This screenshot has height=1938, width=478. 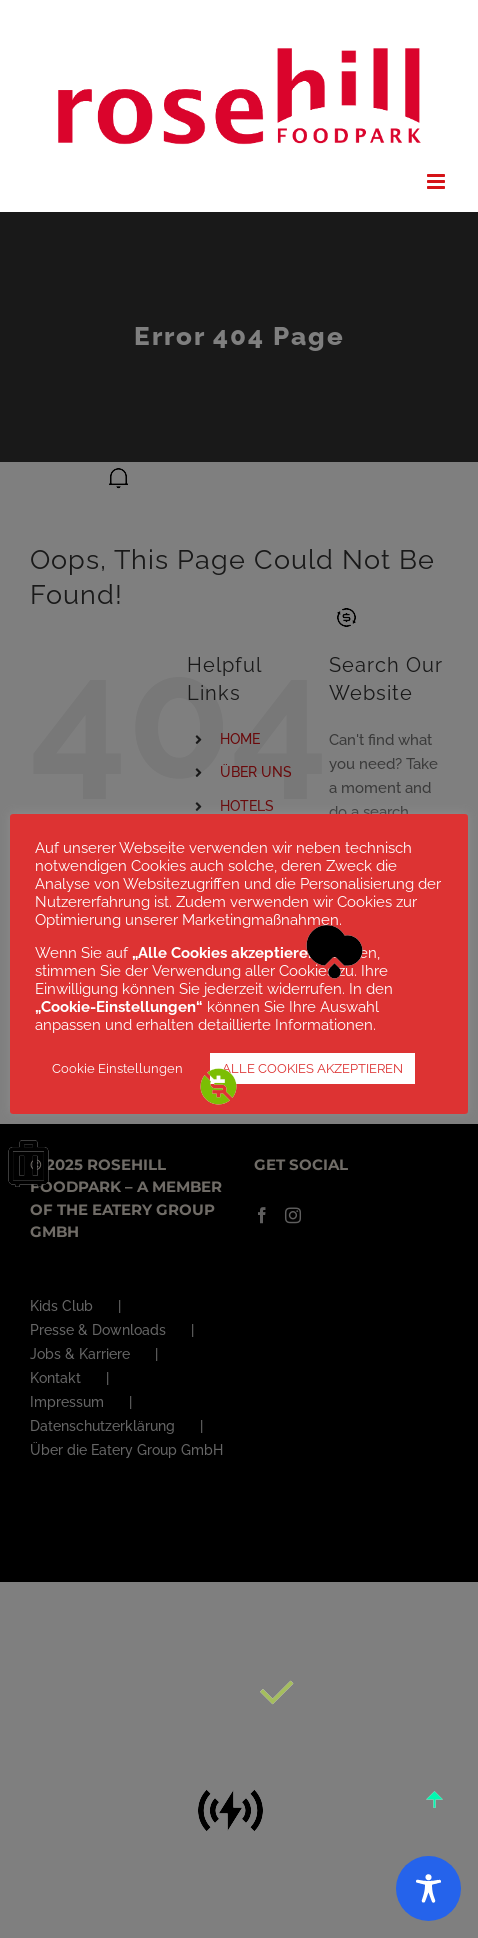 What do you see at coordinates (276, 1692) in the screenshot?
I see `confirm or submit an action` at bounding box center [276, 1692].